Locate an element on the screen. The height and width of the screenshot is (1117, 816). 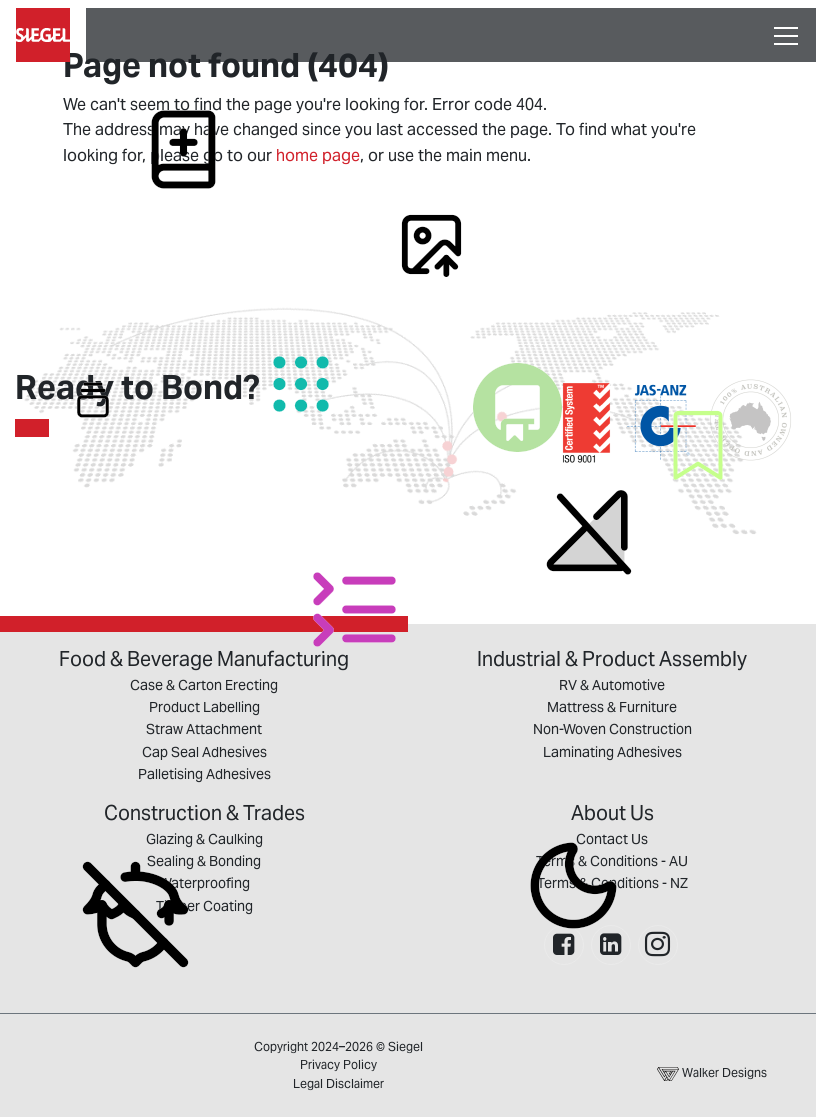
save item to bookmarks is located at coordinates (698, 444).